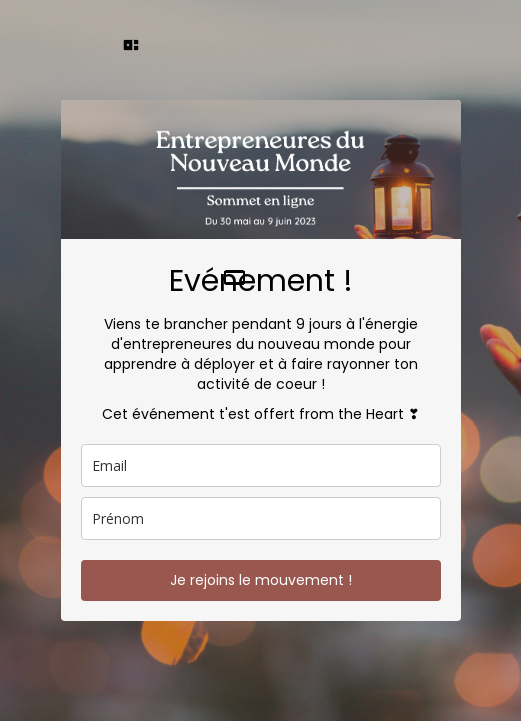 This screenshot has width=521, height=721. I want to click on crop image to 16:9 aspect ratio, so click(234, 277).